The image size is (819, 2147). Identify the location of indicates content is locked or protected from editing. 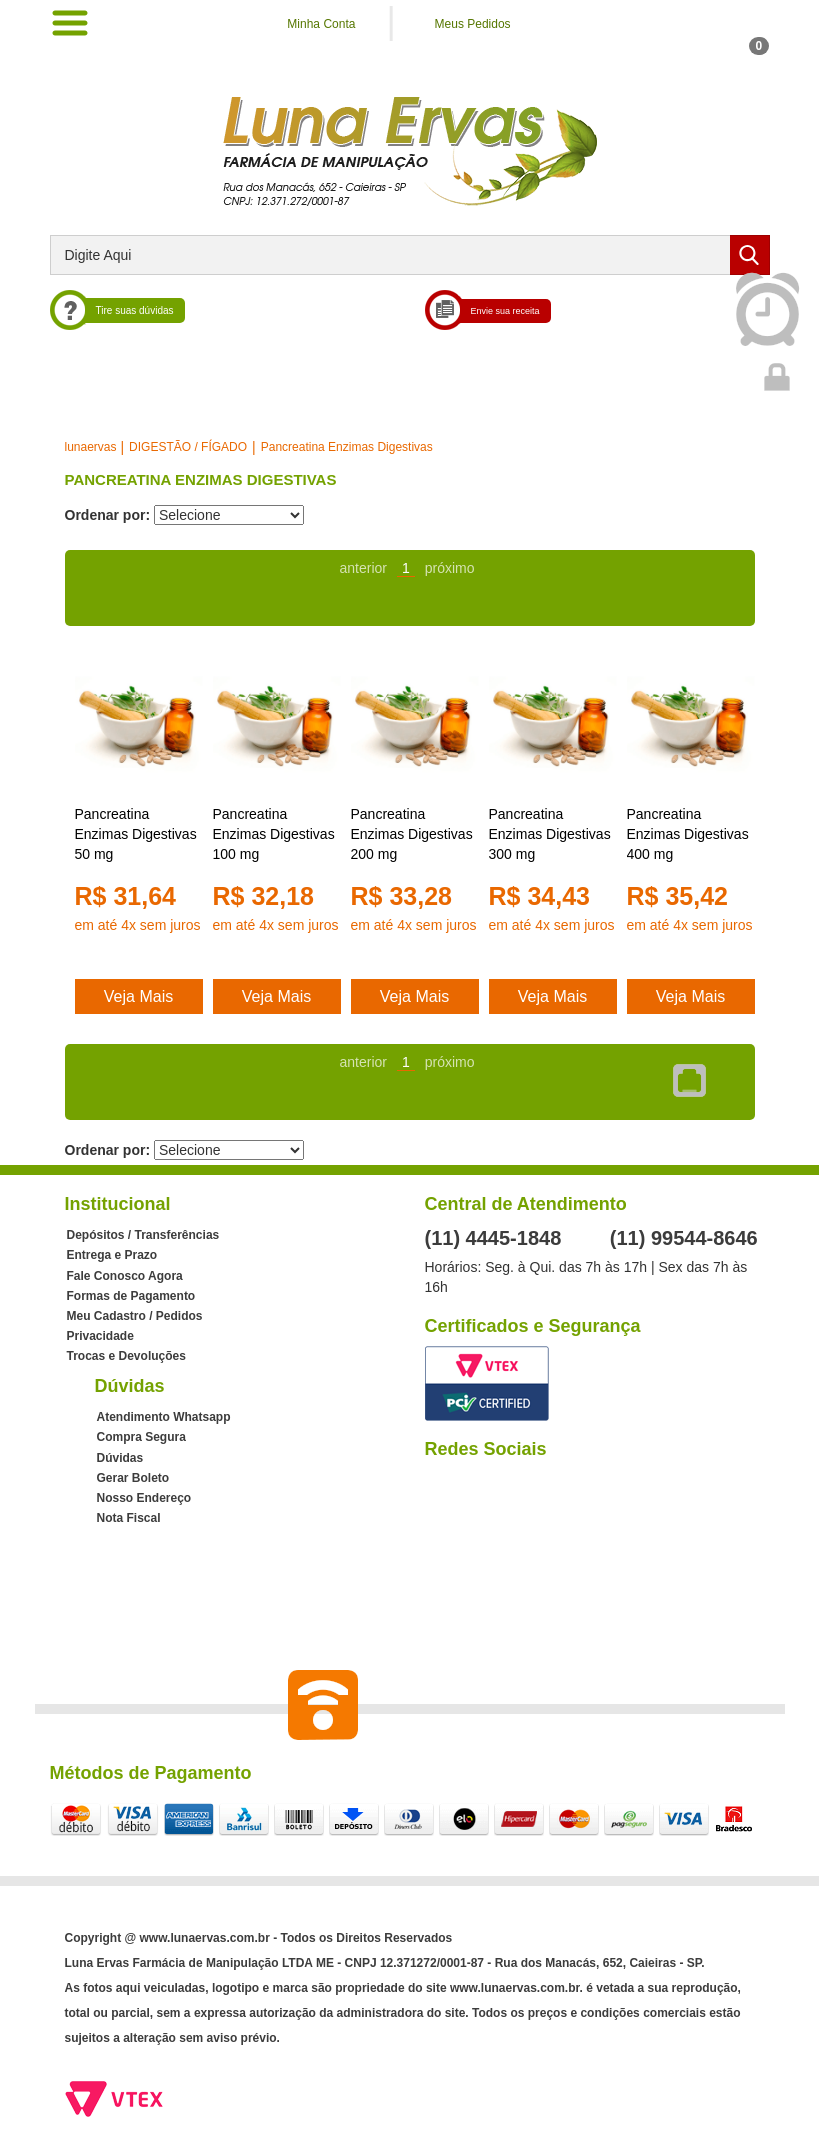
(777, 378).